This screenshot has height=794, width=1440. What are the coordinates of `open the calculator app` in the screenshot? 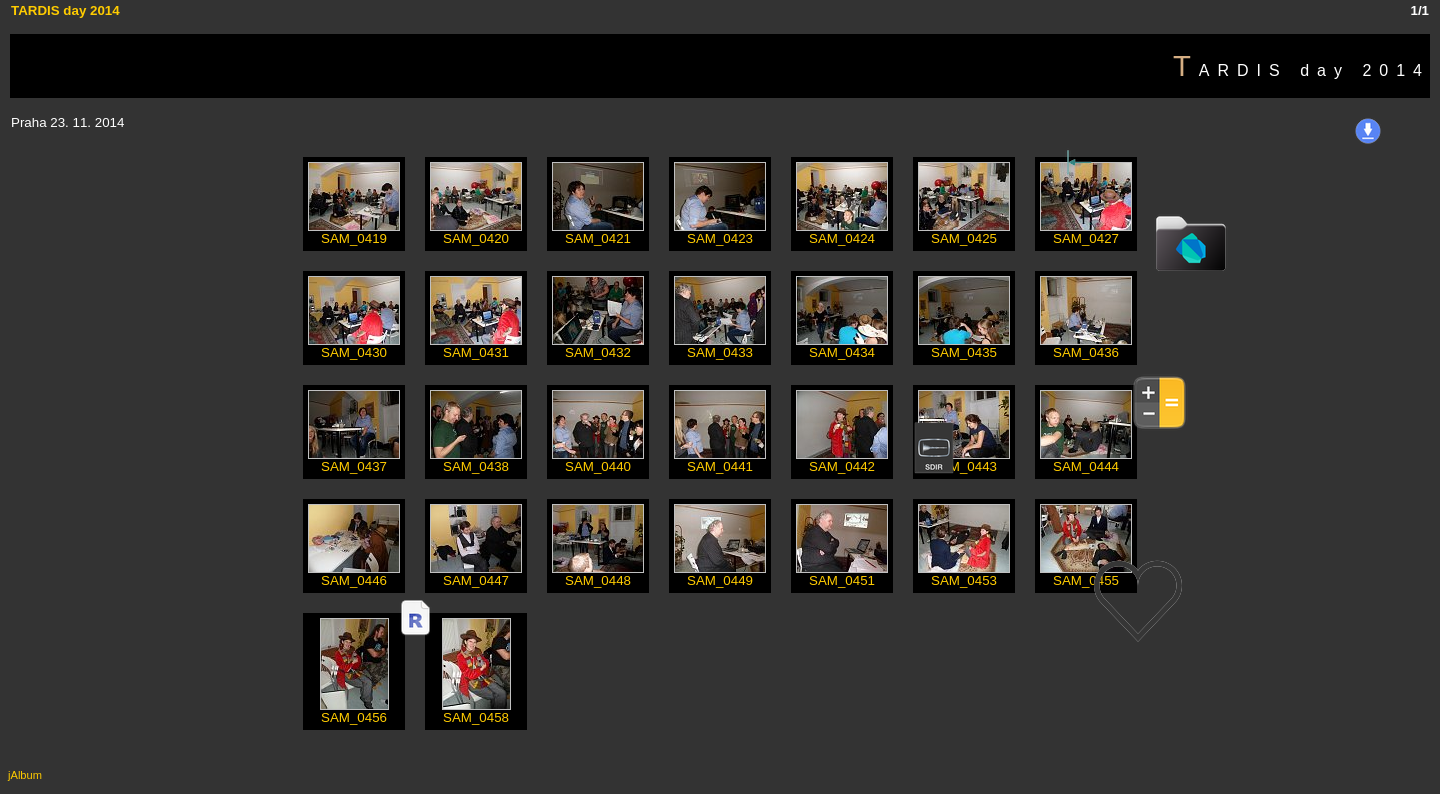 It's located at (1159, 402).